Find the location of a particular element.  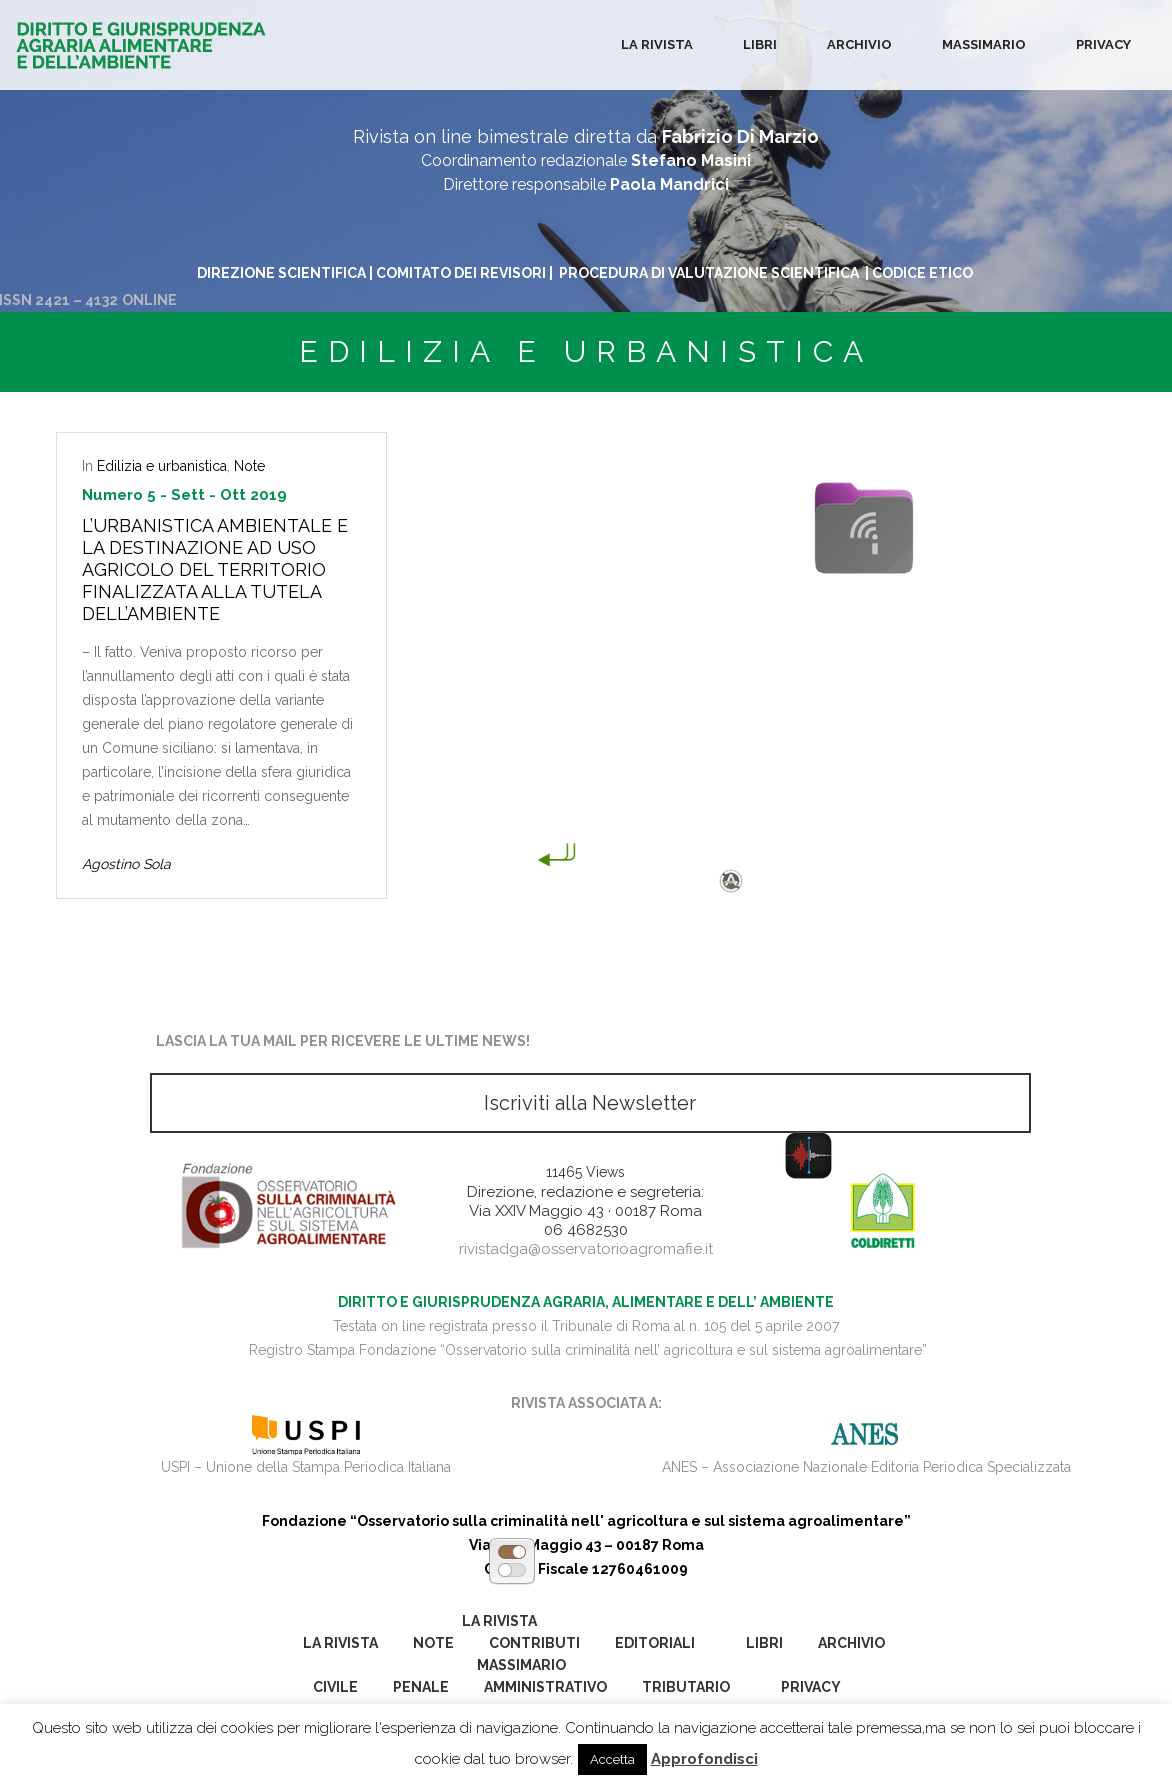

open the voice memos app is located at coordinates (808, 1155).